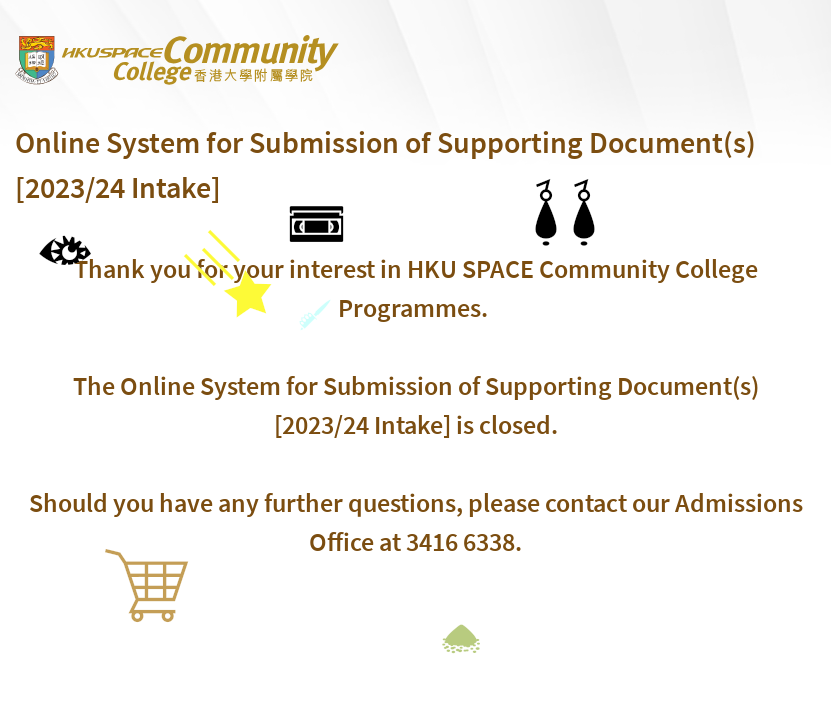  What do you see at coordinates (65, 253) in the screenshot?
I see `indicates a special ability or enhanced vision power-up` at bounding box center [65, 253].